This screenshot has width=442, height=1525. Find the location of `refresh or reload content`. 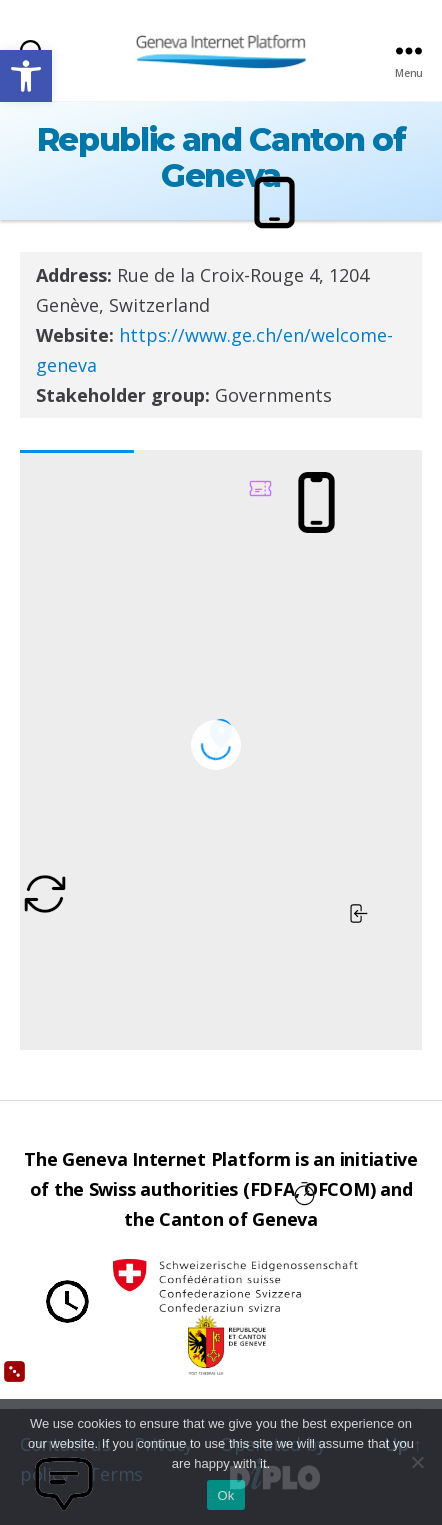

refresh or reload content is located at coordinates (45, 894).